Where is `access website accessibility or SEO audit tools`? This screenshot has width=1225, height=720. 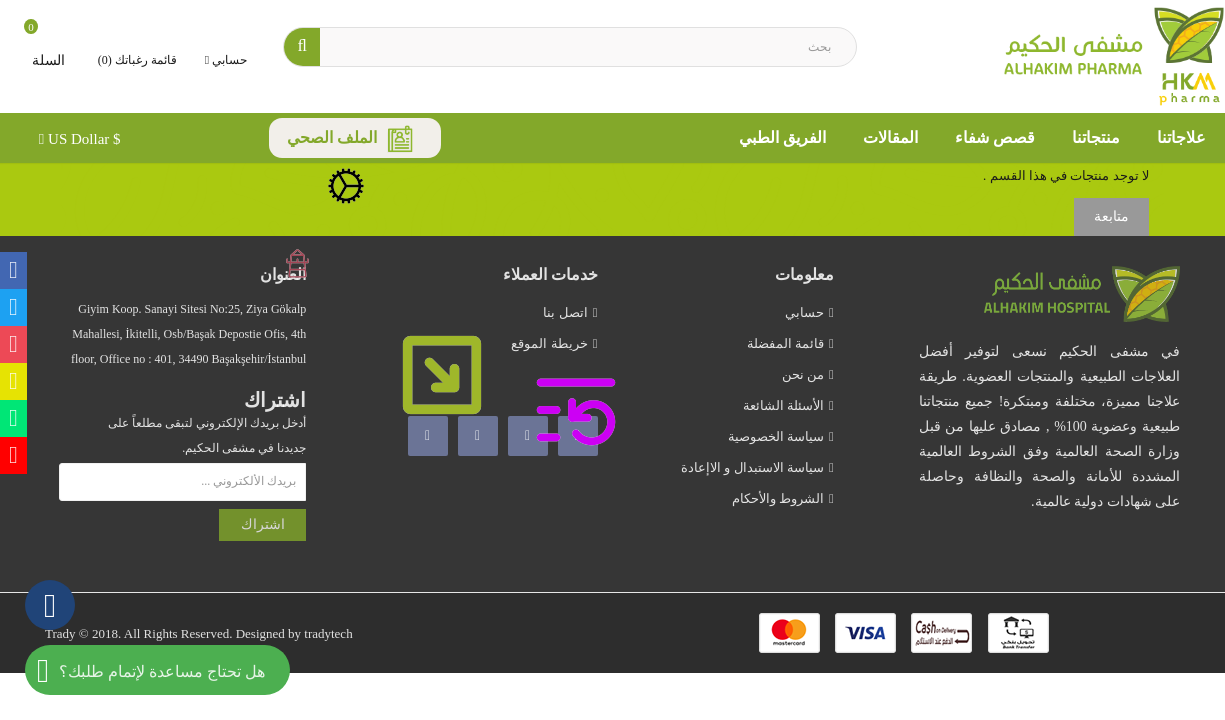
access website accessibility or SEO audit tools is located at coordinates (297, 264).